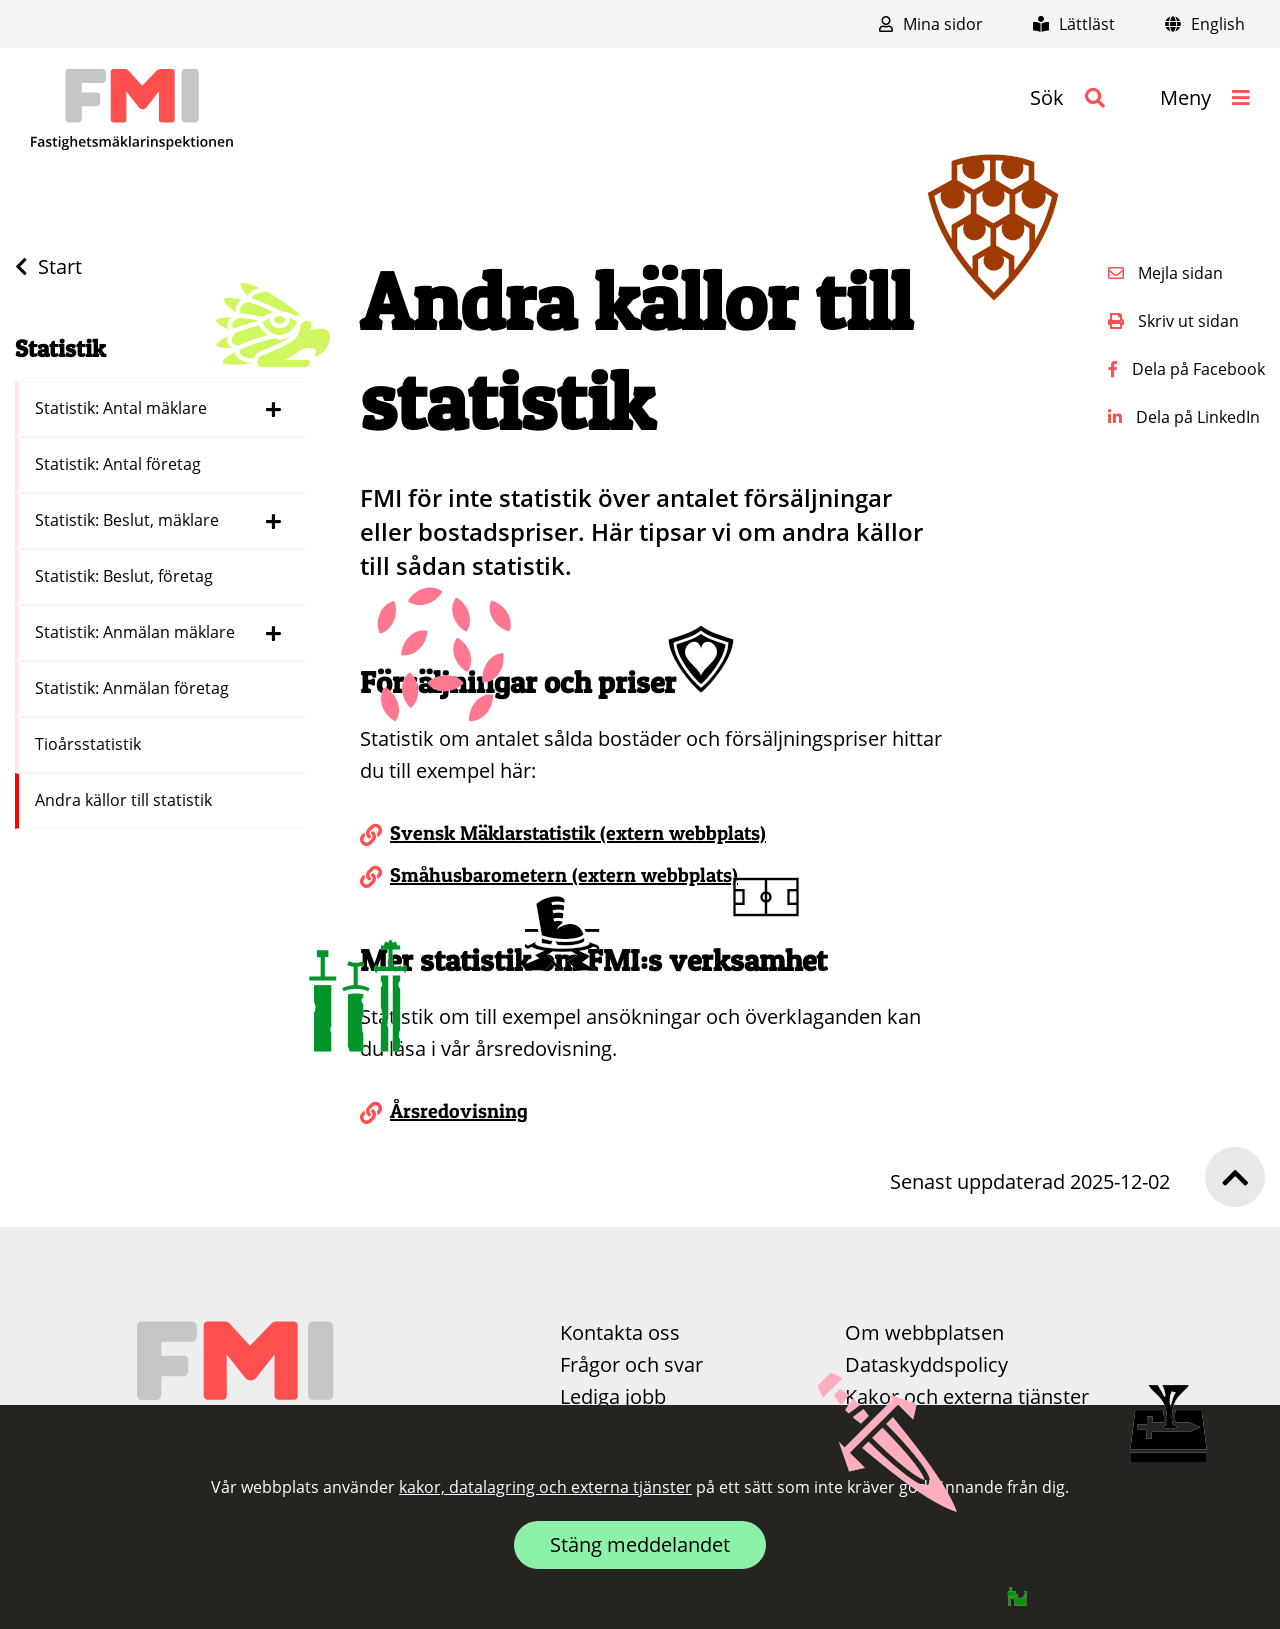 This screenshot has height=1629, width=1280. What do you see at coordinates (766, 897) in the screenshot?
I see `view soccer field or pitch layout` at bounding box center [766, 897].